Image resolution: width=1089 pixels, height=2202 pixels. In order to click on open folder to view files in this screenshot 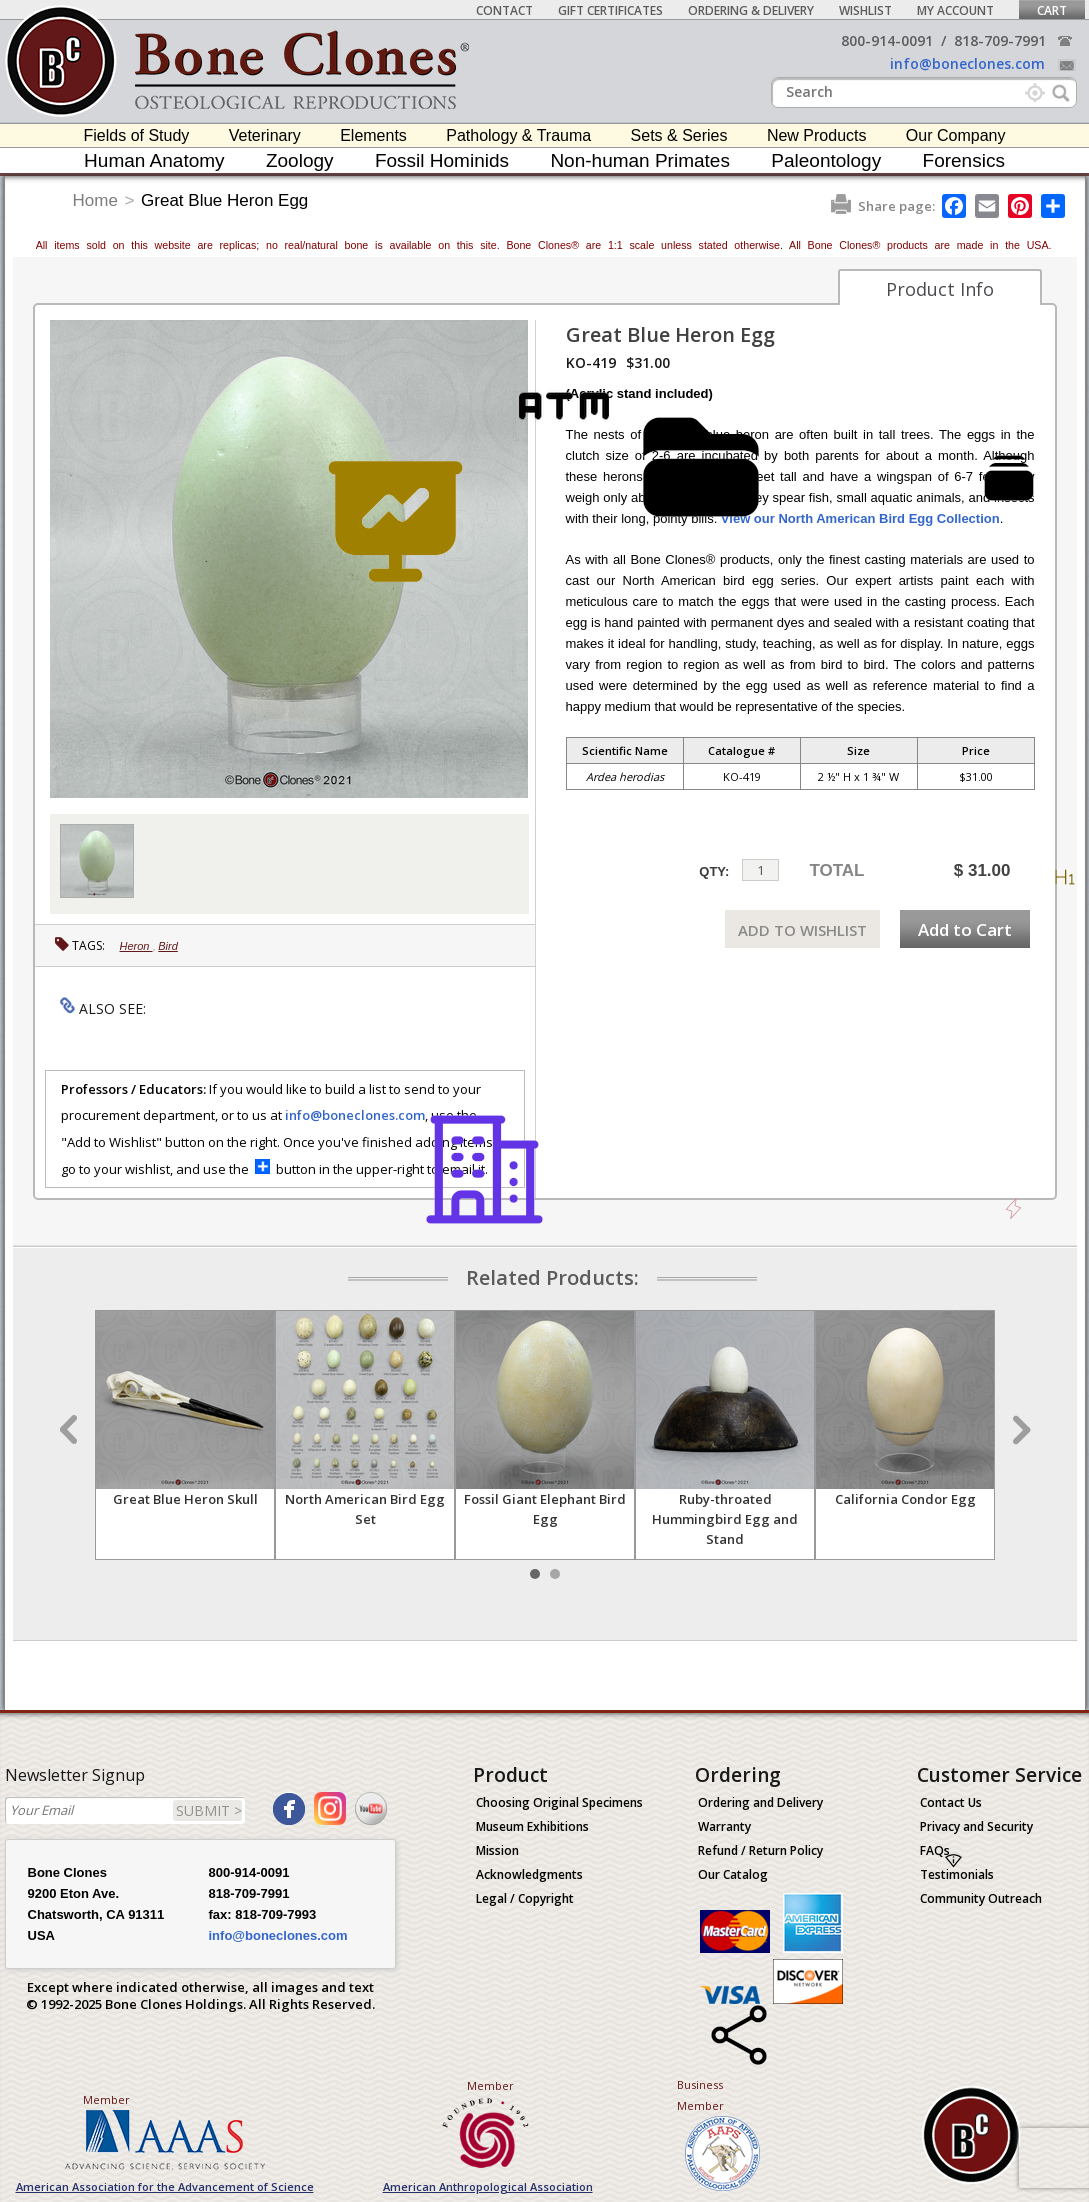, I will do `click(701, 467)`.